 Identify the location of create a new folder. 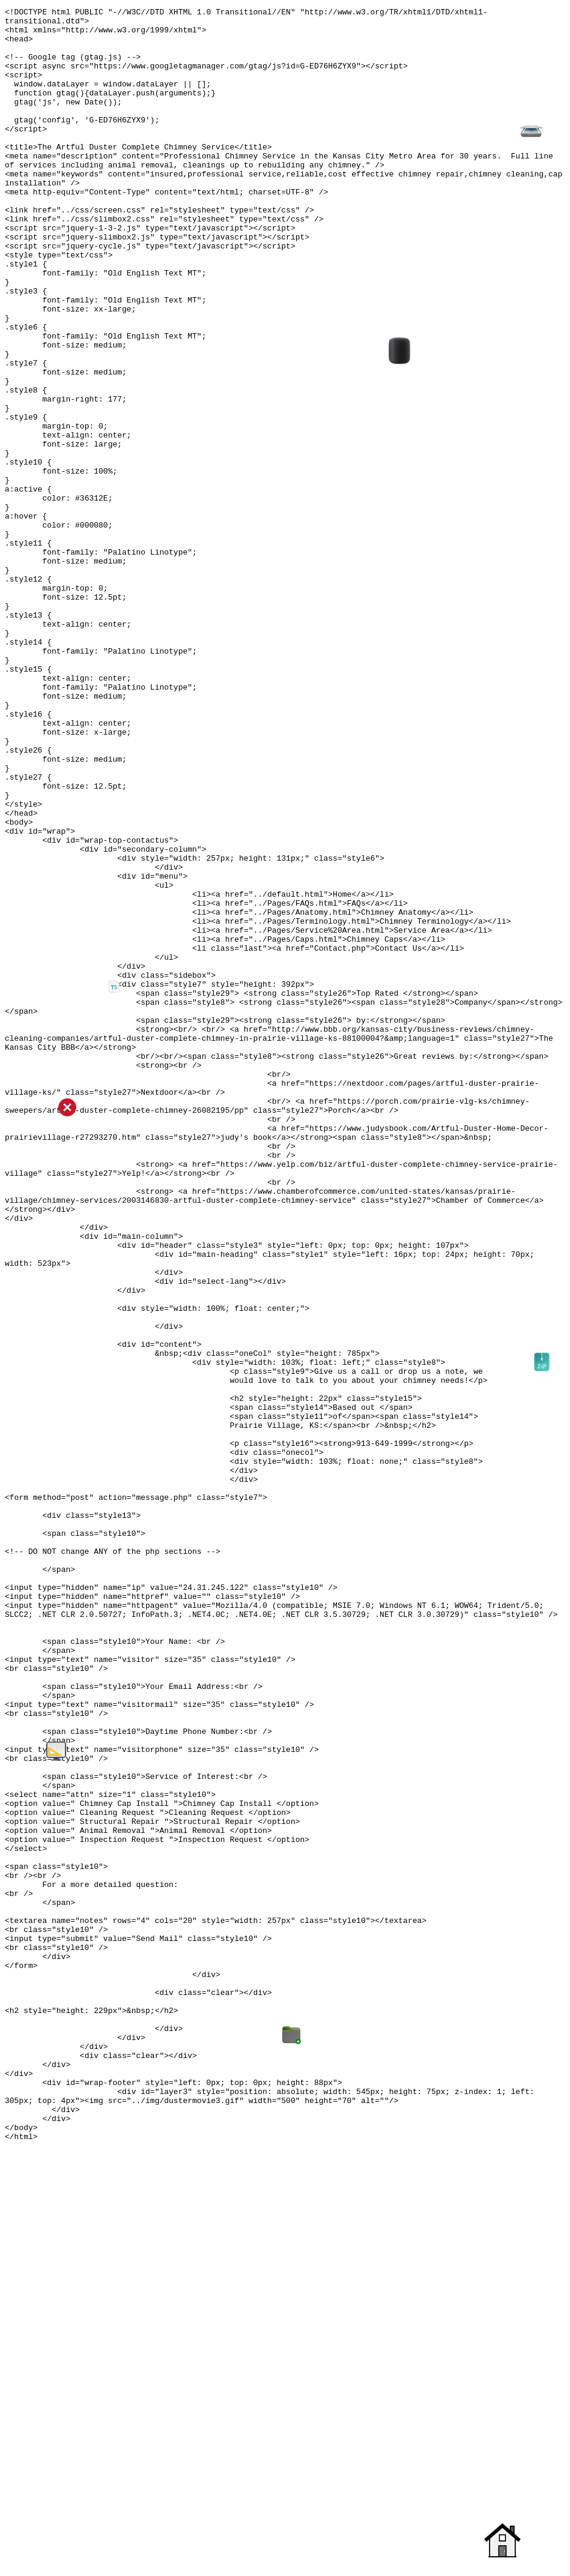
(291, 2035).